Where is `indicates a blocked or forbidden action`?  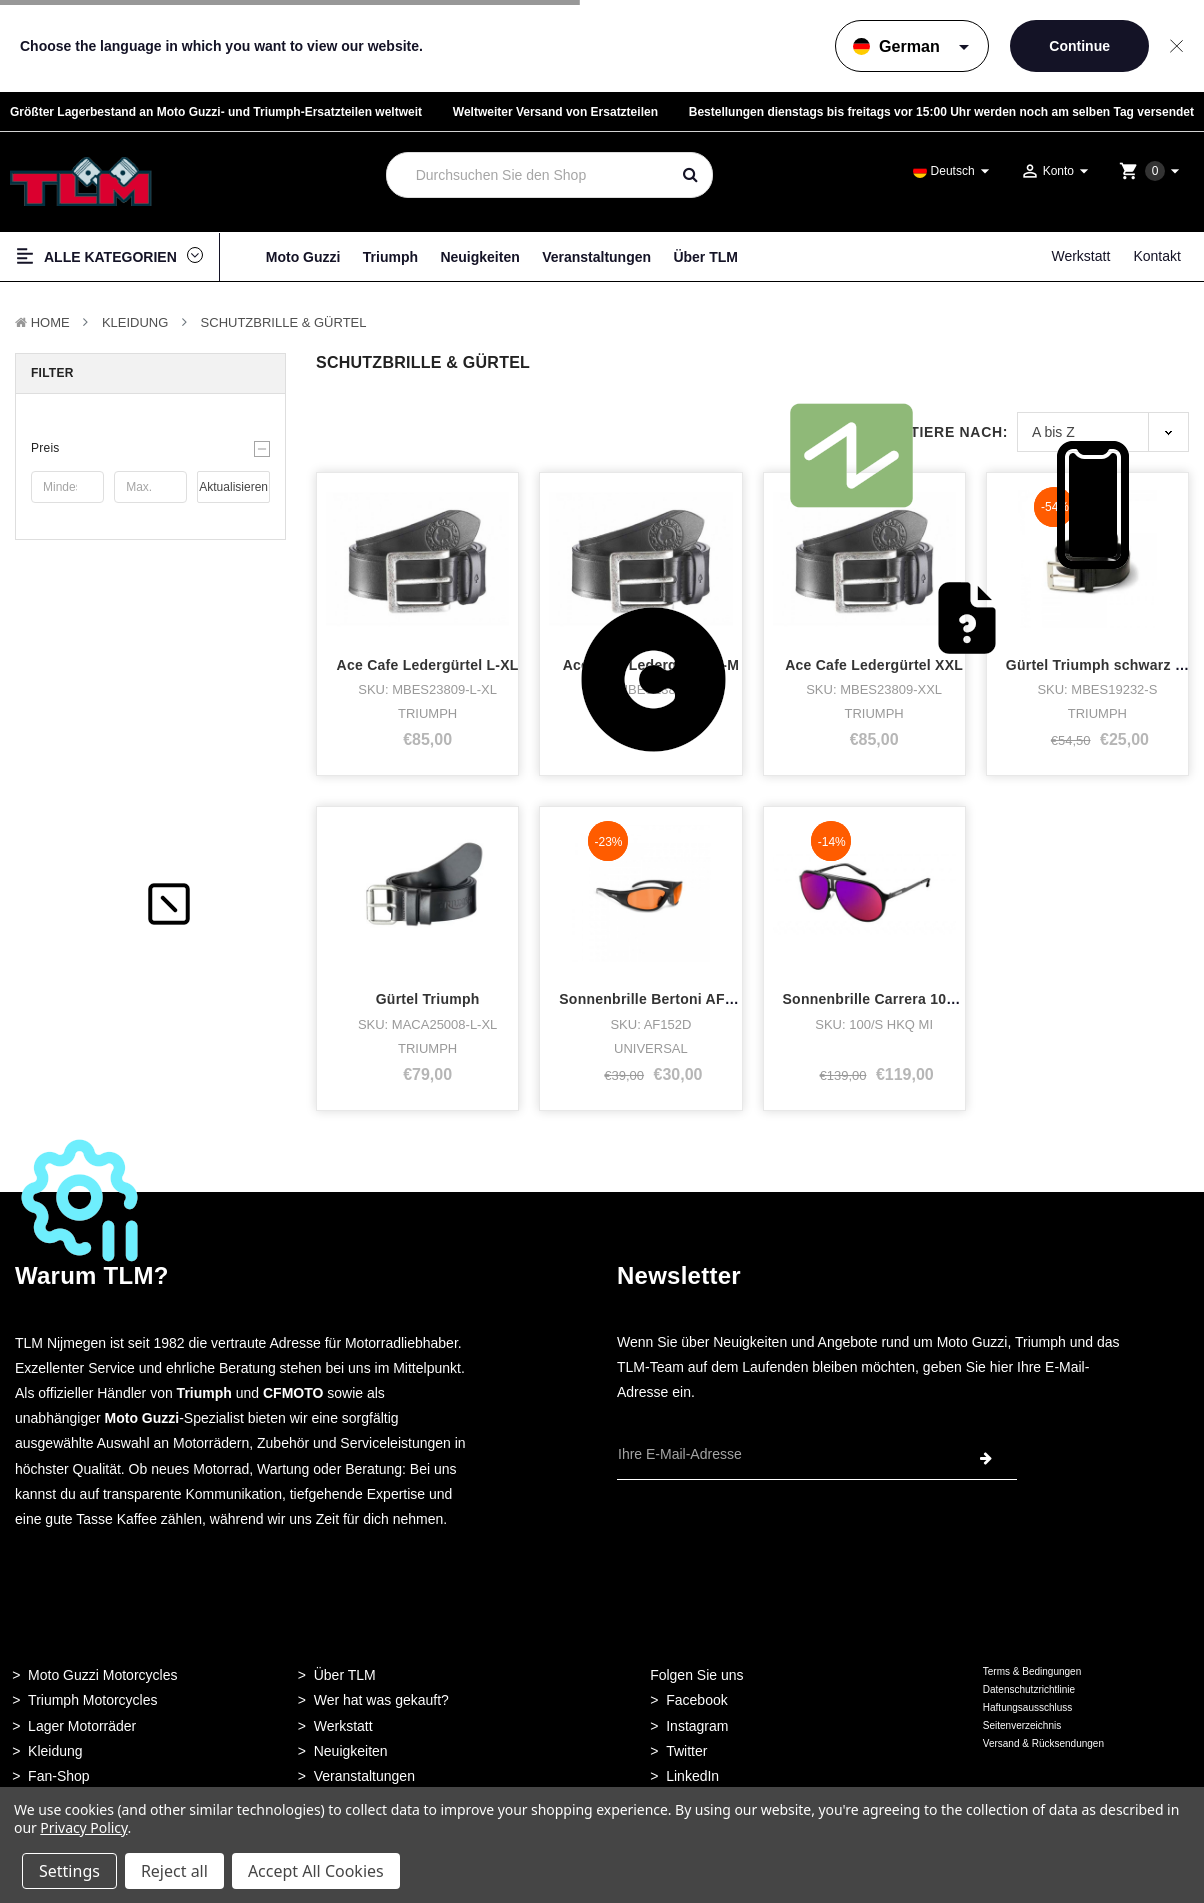
indicates a blocked or forbidden action is located at coordinates (169, 904).